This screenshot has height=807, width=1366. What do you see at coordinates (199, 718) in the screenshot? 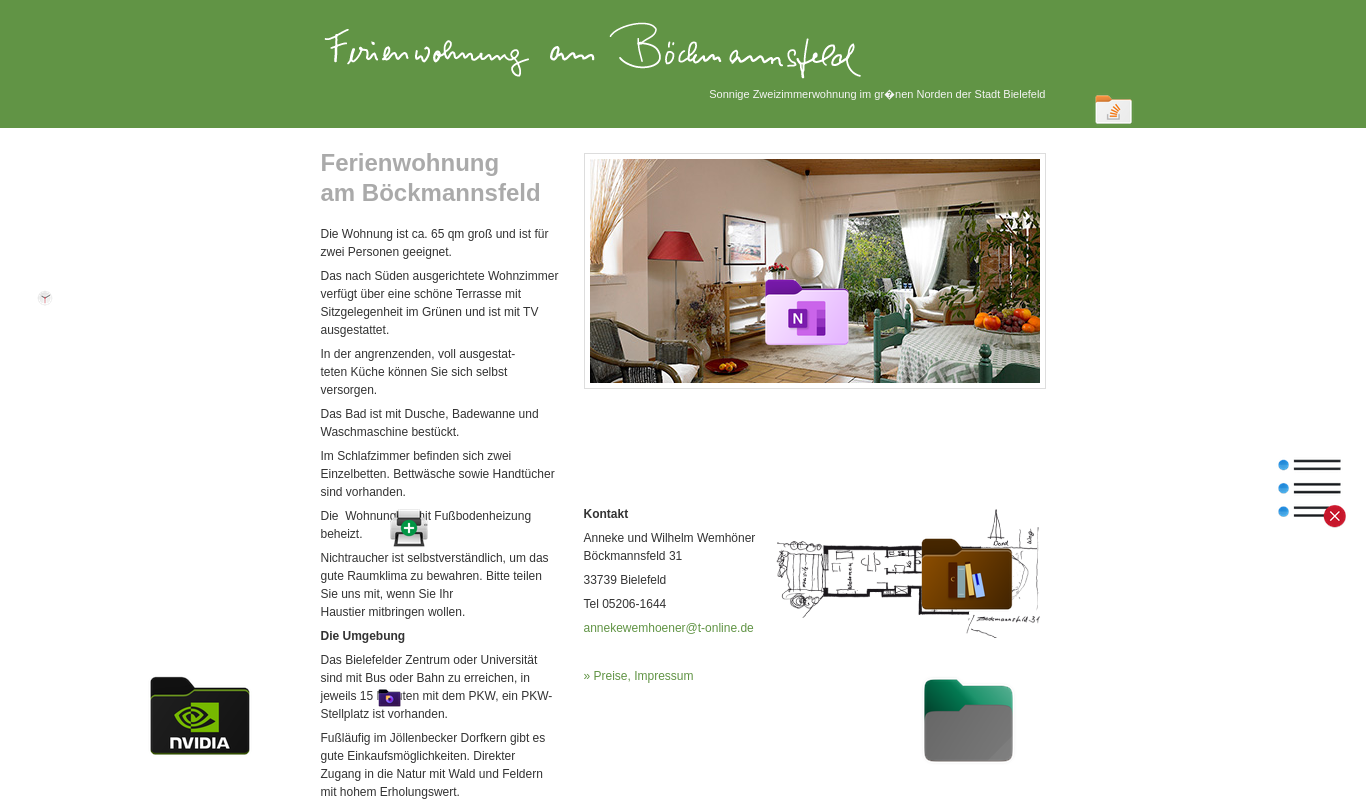
I see `open nvidia application files folder` at bounding box center [199, 718].